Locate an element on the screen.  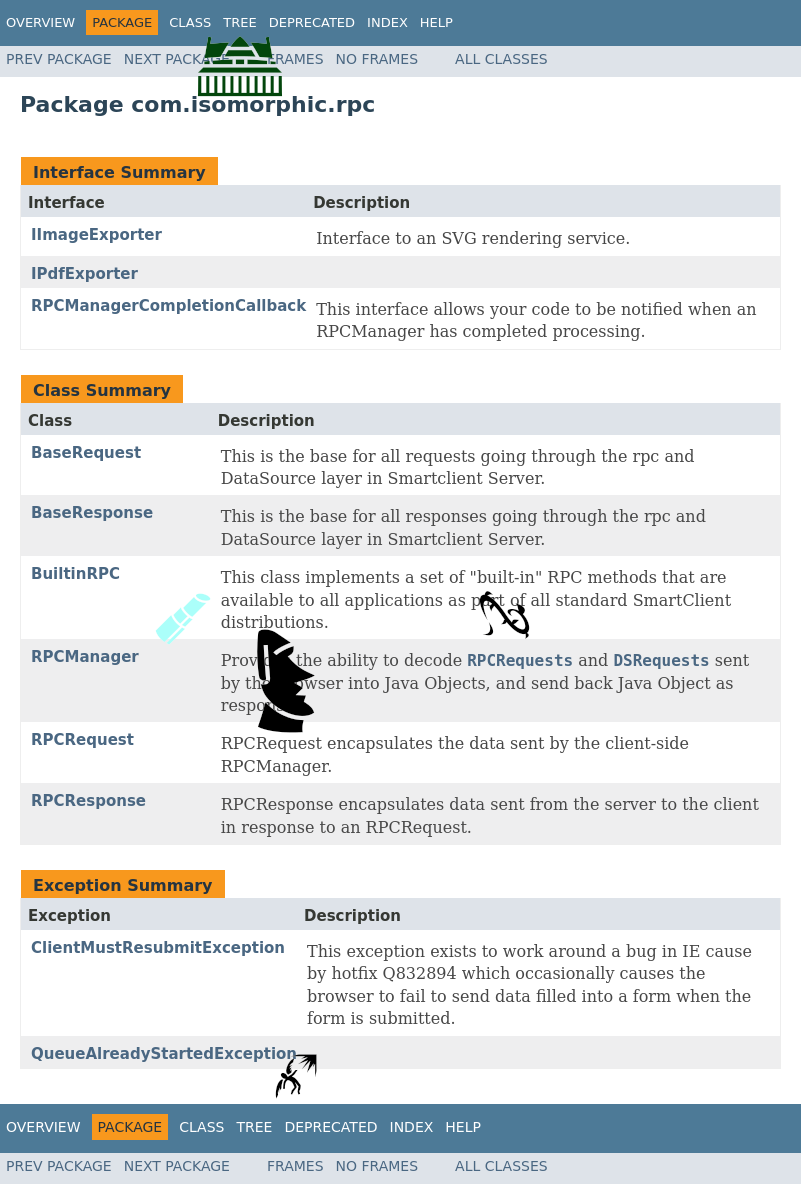
easter island moai statue icon is located at coordinates (286, 681).